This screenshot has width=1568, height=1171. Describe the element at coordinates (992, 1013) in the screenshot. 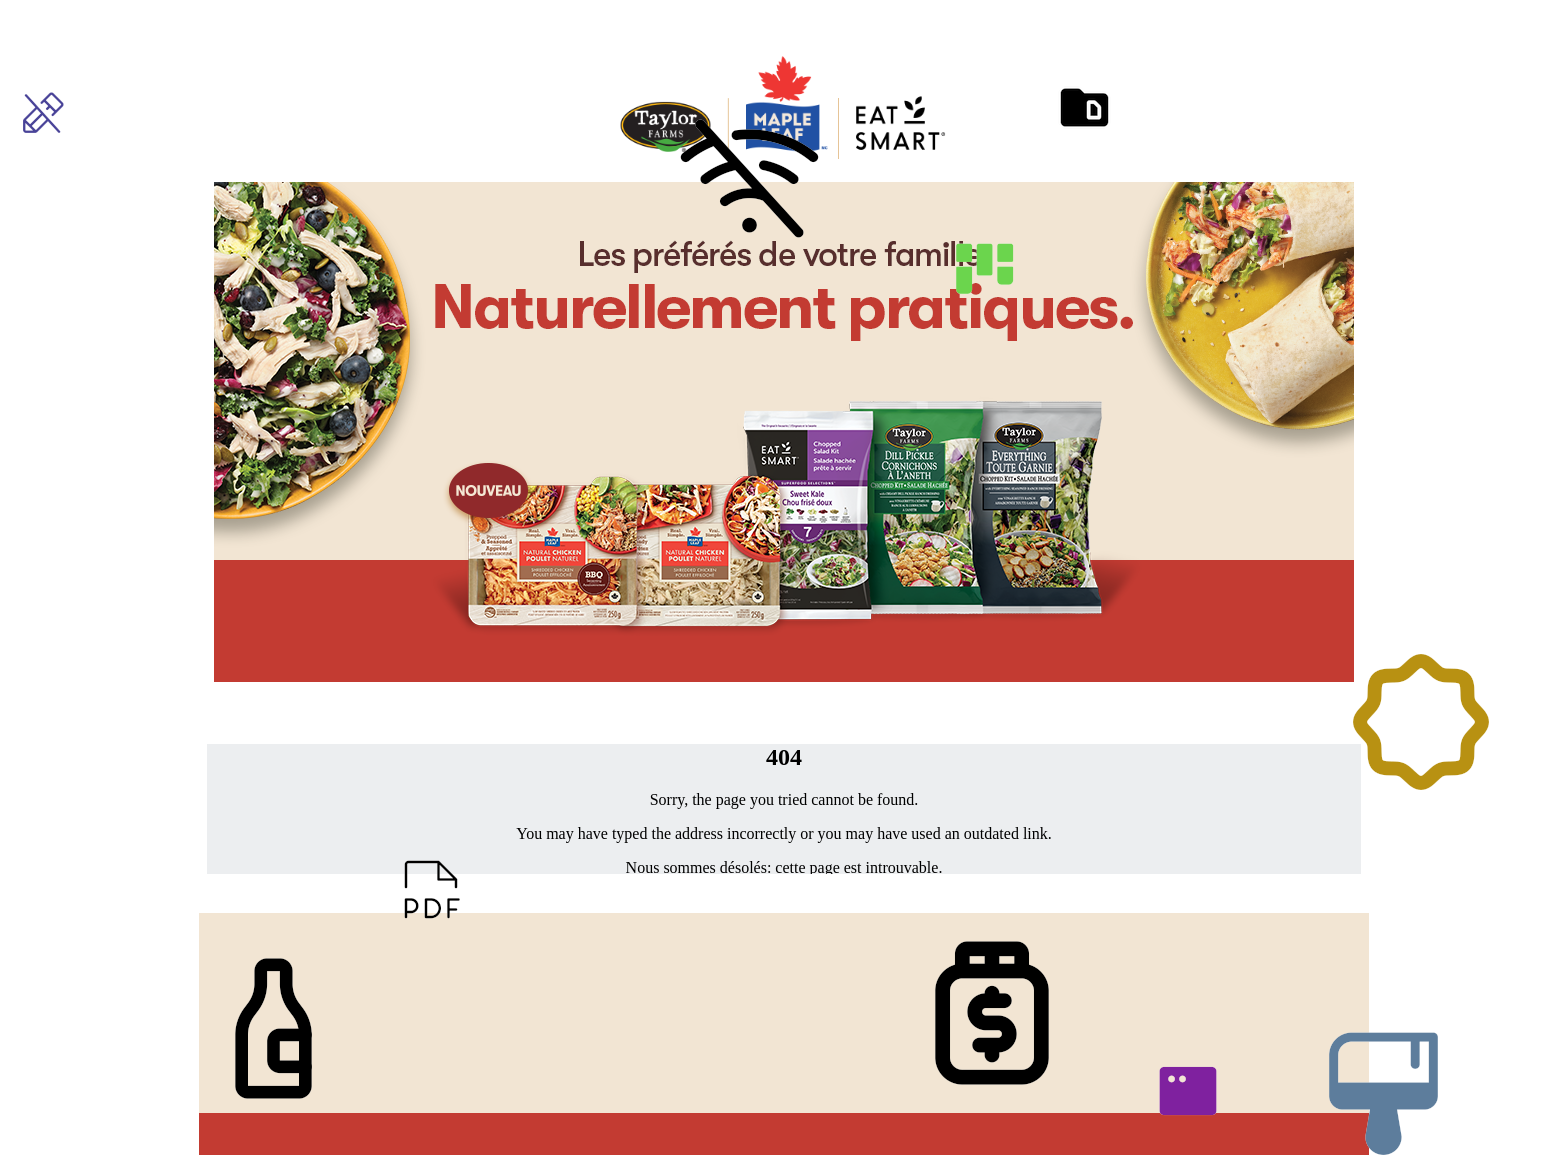

I see `send a tip or donation` at that location.